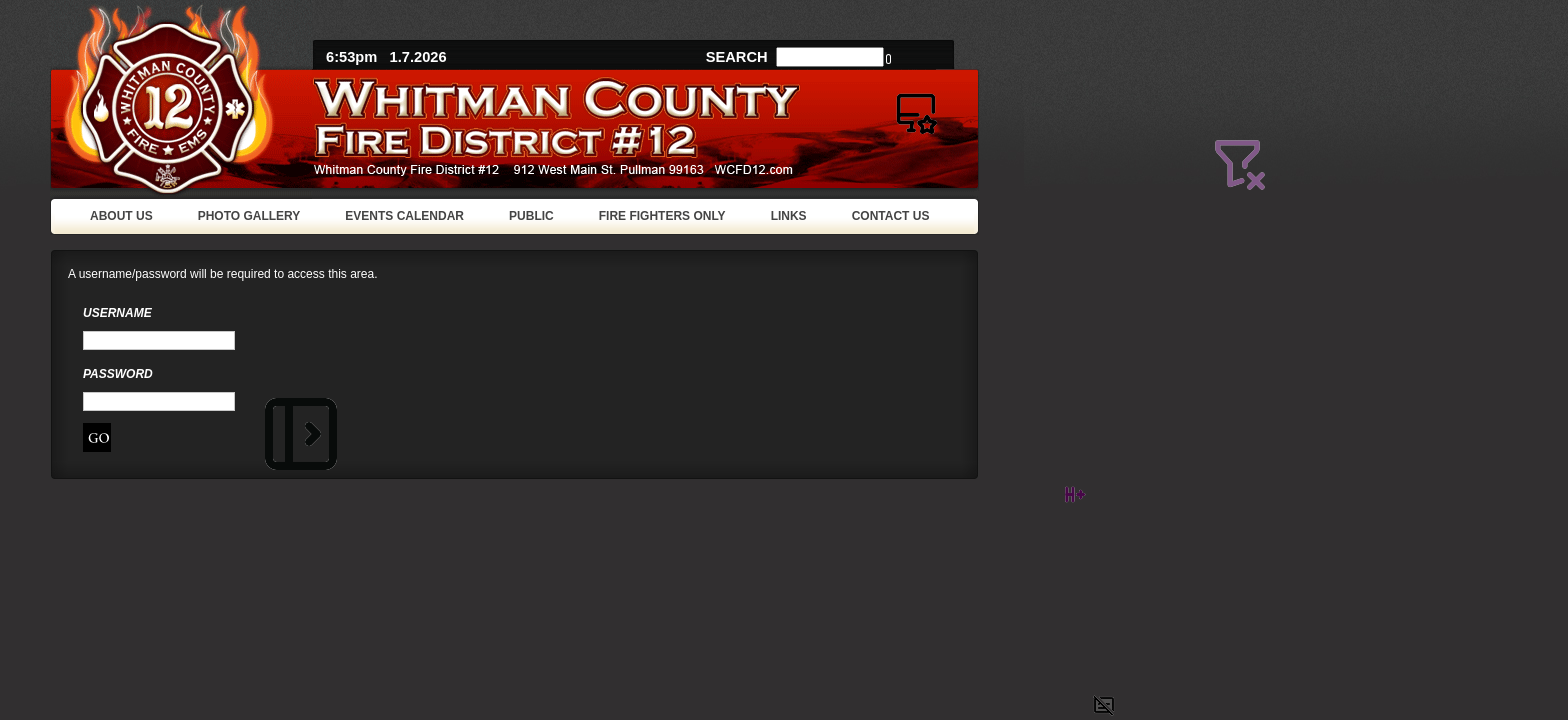 This screenshot has height=720, width=1568. What do you see at coordinates (1237, 162) in the screenshot?
I see `clear all active filters` at bounding box center [1237, 162].